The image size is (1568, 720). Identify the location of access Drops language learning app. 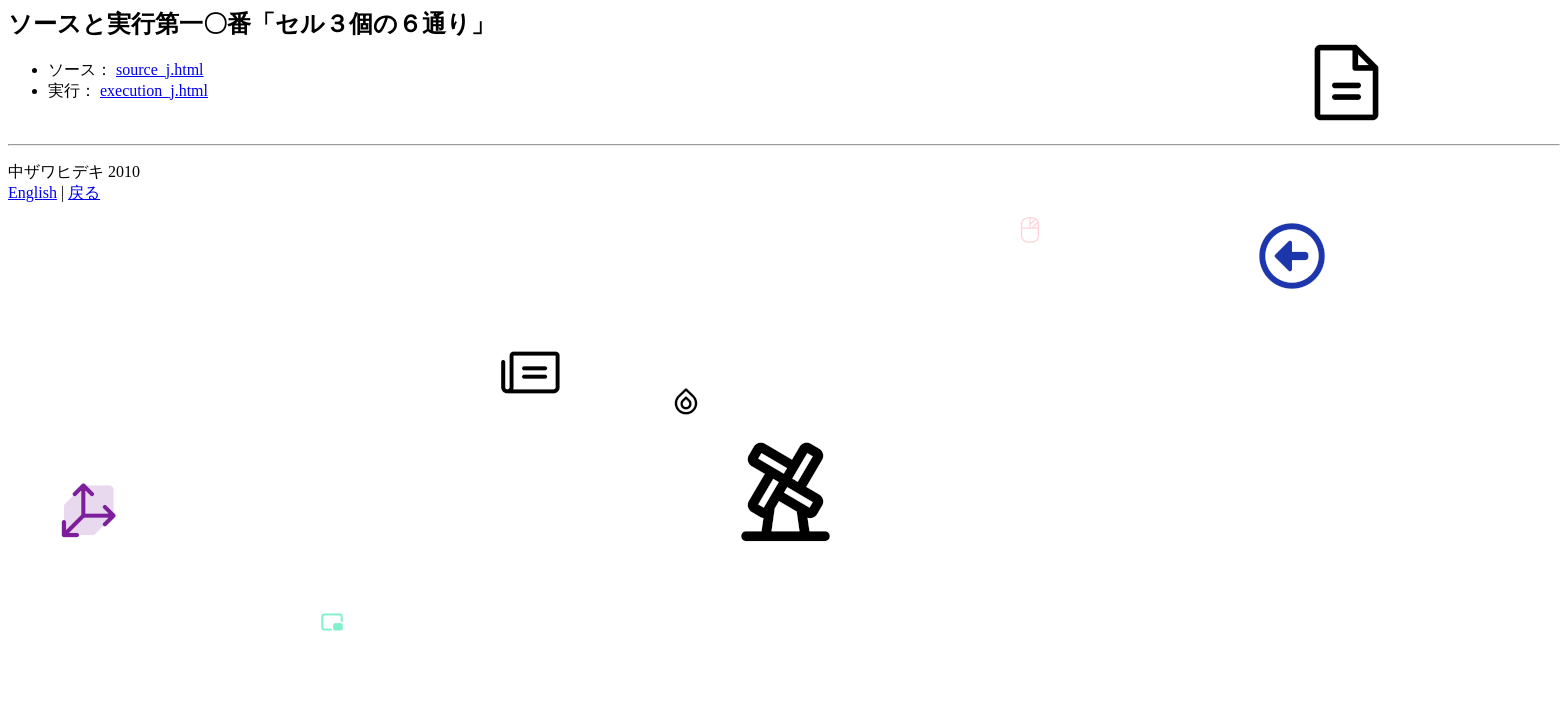
(686, 402).